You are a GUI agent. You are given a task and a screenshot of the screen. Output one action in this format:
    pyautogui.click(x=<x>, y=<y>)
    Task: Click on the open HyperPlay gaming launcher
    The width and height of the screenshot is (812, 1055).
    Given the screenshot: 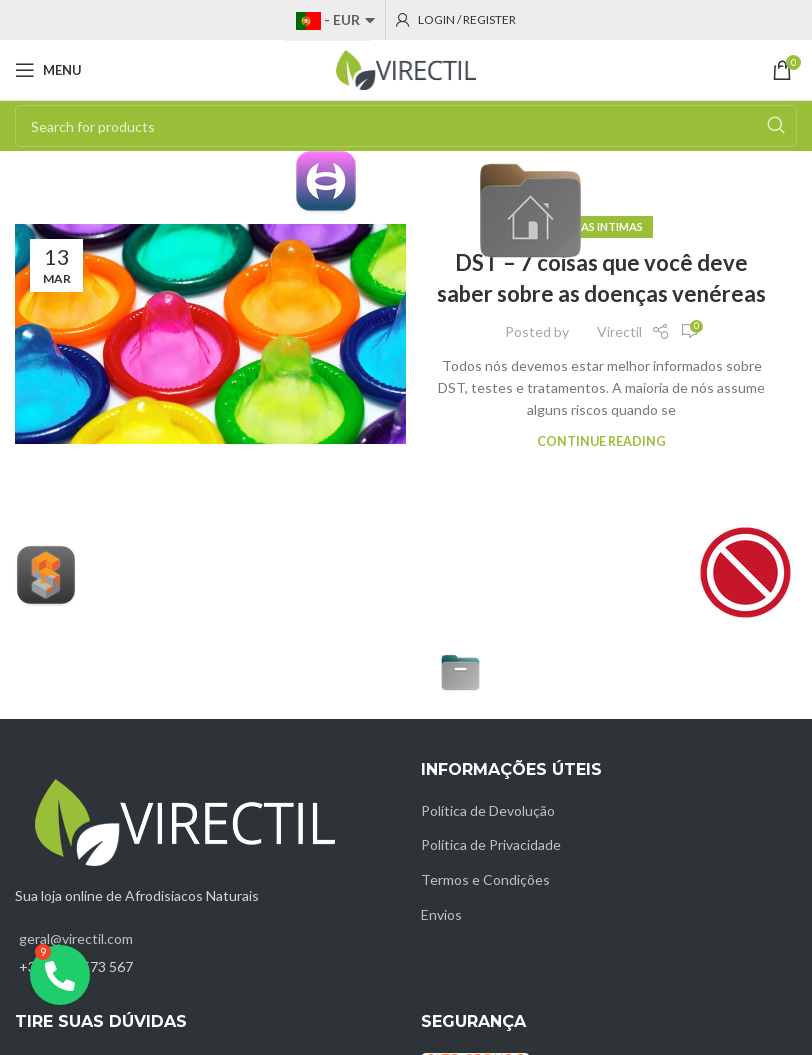 What is the action you would take?
    pyautogui.click(x=326, y=181)
    